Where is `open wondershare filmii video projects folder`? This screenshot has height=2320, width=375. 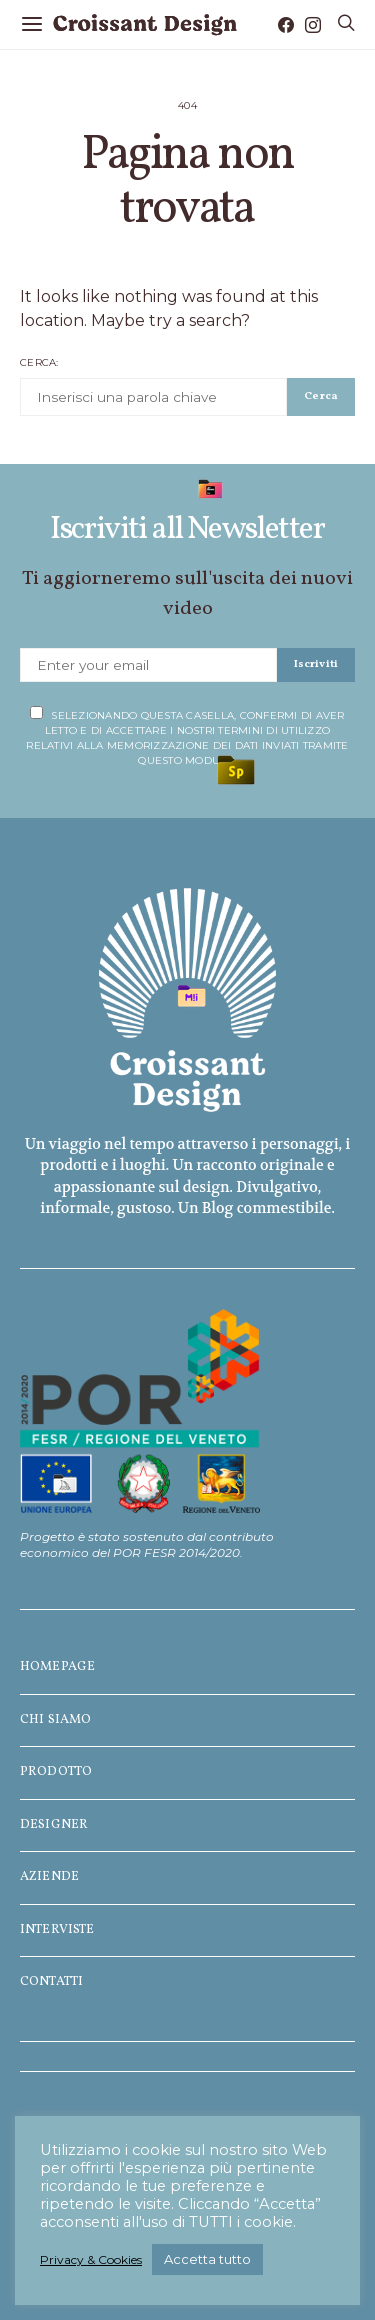
open wondershare filmii video projects folder is located at coordinates (191, 996).